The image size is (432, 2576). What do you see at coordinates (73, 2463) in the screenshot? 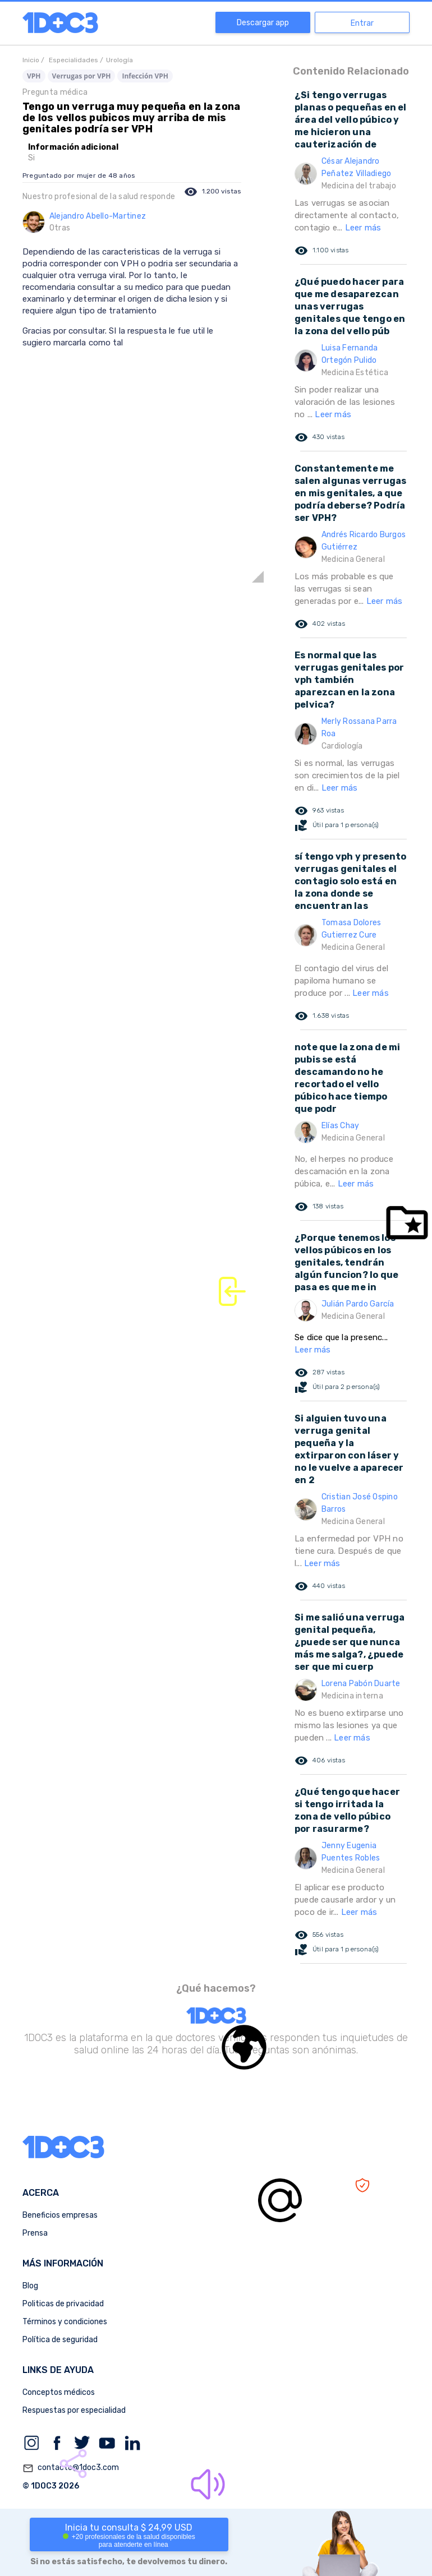
I see `share content with others` at bounding box center [73, 2463].